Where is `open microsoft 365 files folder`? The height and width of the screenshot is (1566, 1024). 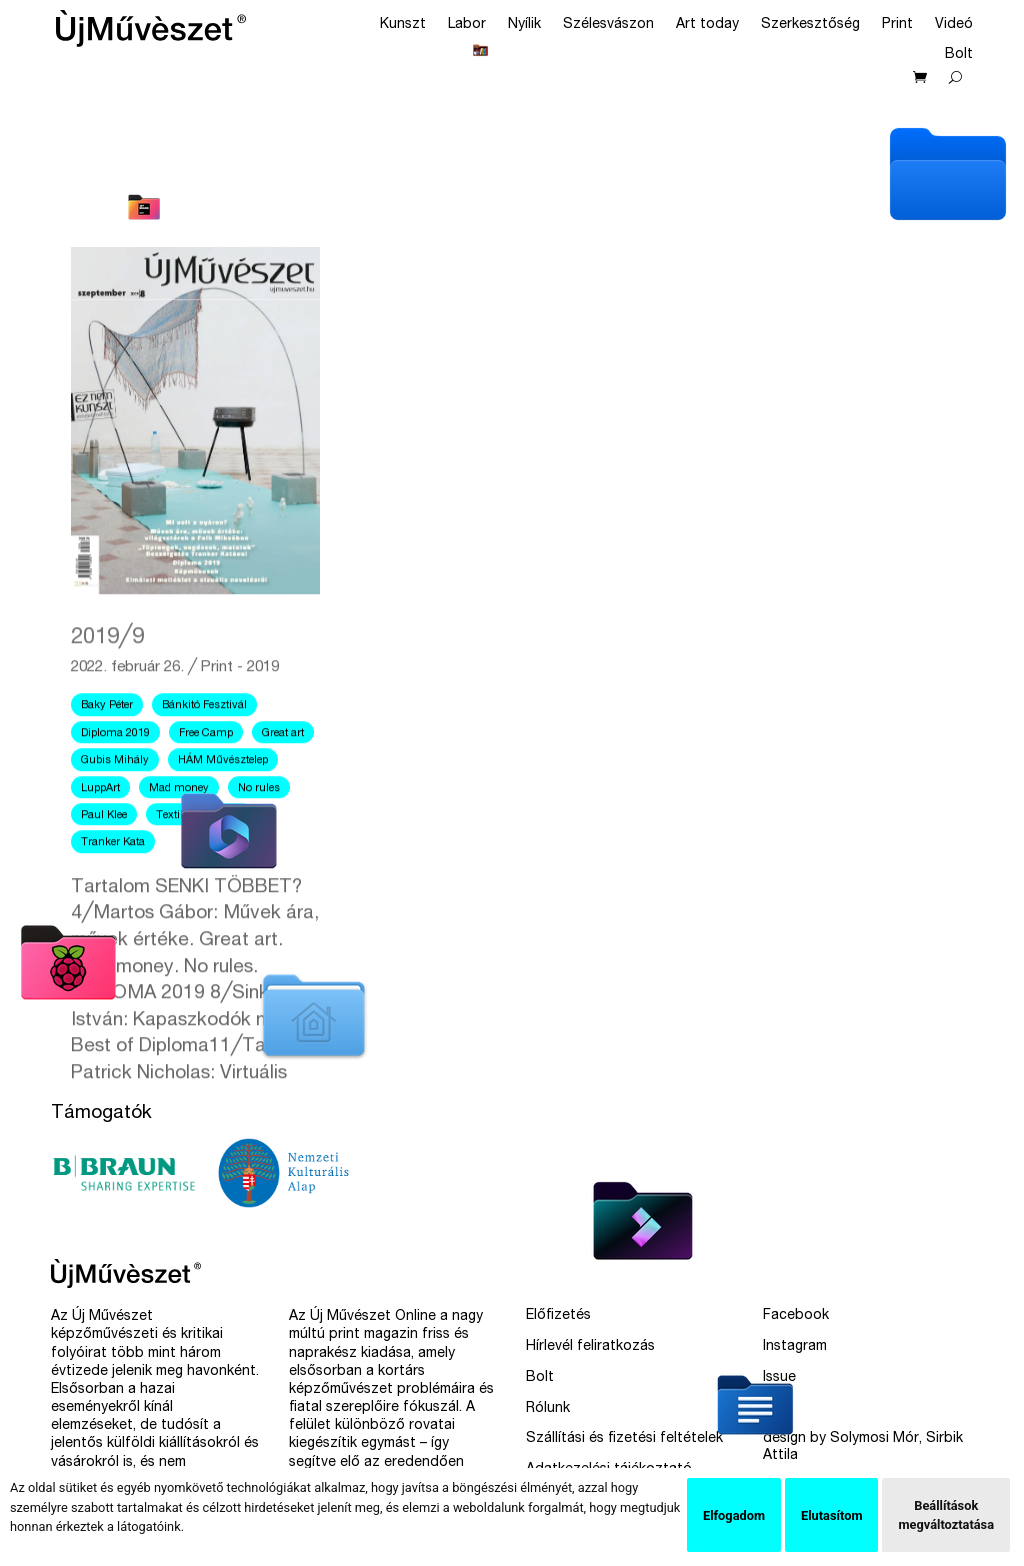
open microsoft 365 files folder is located at coordinates (228, 833).